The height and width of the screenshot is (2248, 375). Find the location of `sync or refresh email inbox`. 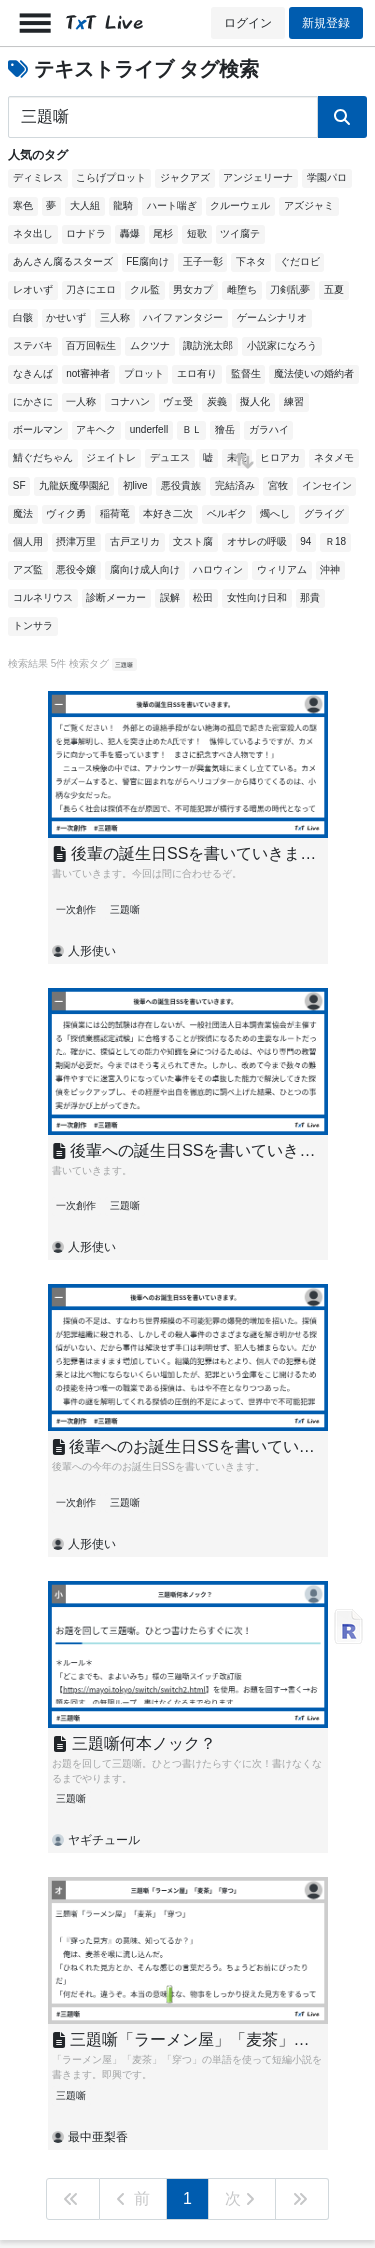

sync or refresh email inbox is located at coordinates (243, 461).